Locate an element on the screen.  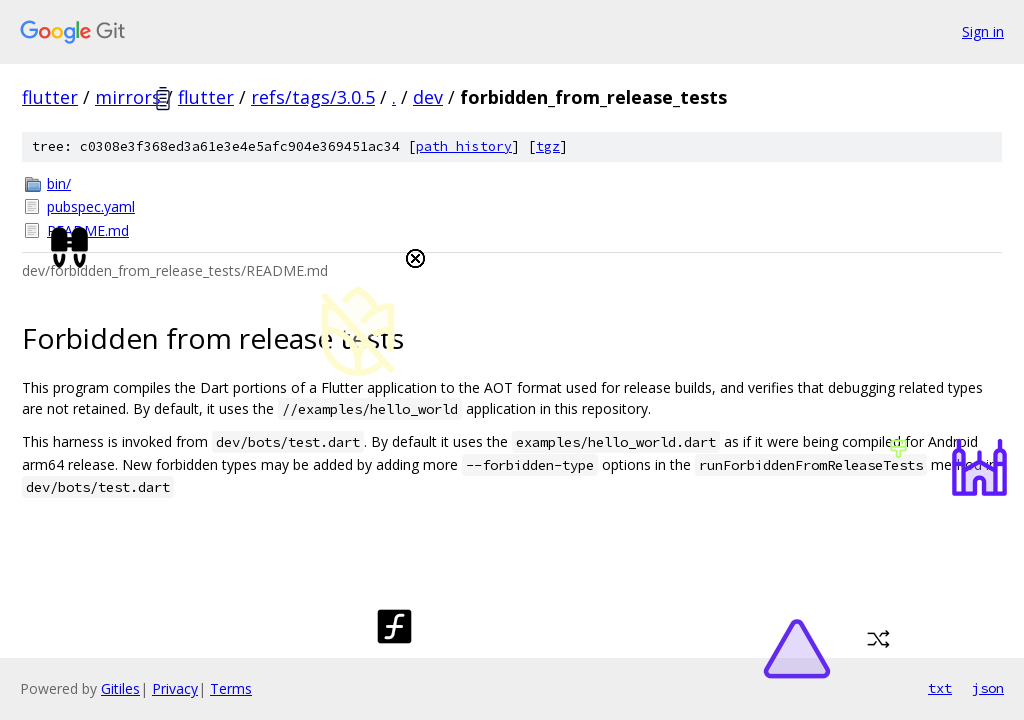
play or start media content is located at coordinates (797, 650).